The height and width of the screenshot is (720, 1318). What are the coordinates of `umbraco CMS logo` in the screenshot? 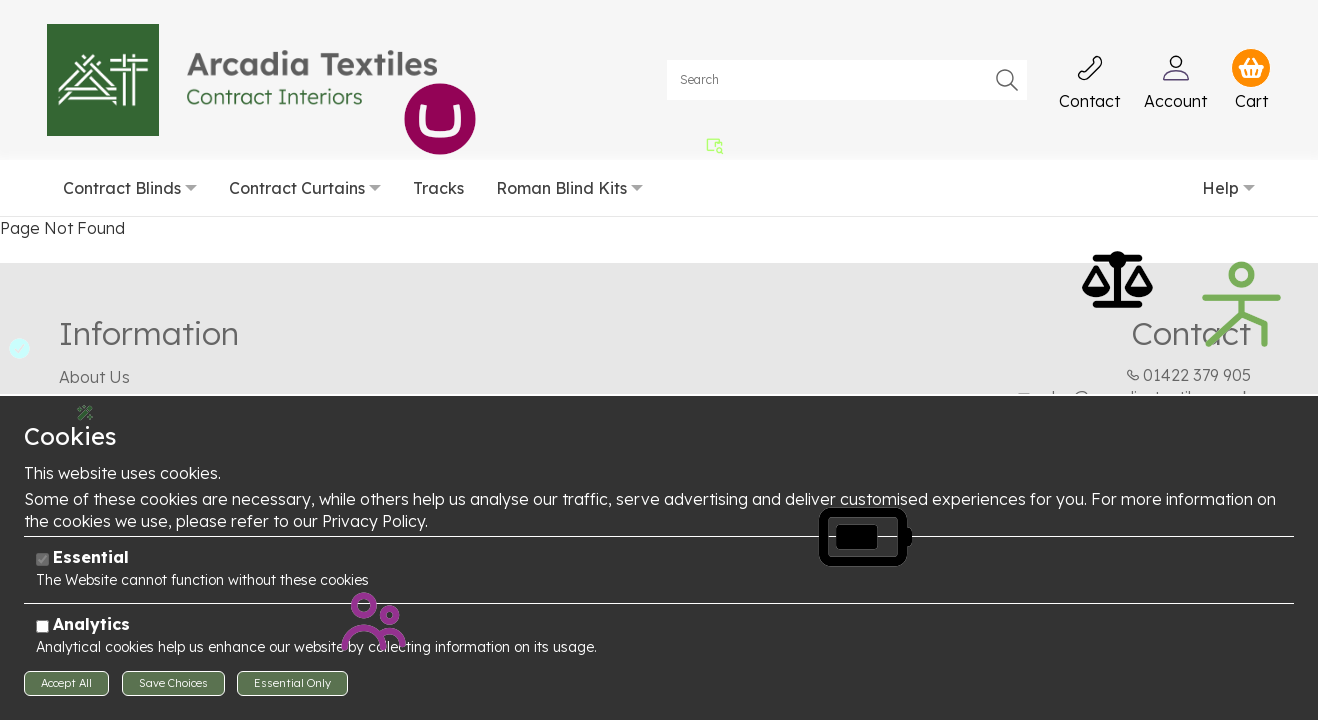 It's located at (440, 119).